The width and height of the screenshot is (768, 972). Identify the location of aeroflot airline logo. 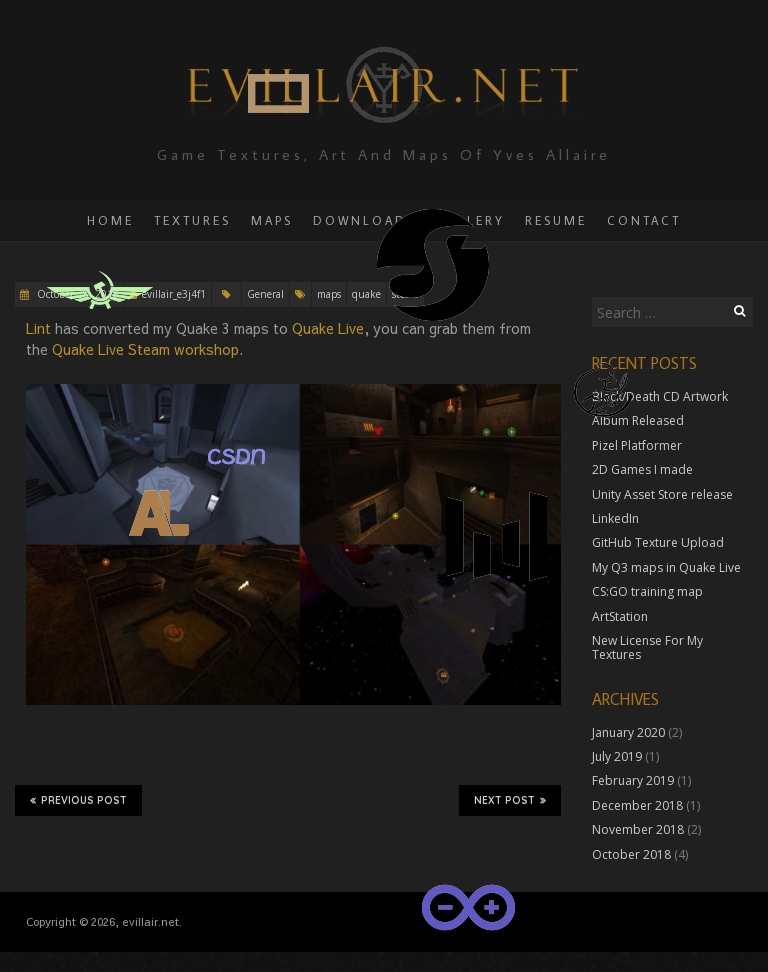
(100, 290).